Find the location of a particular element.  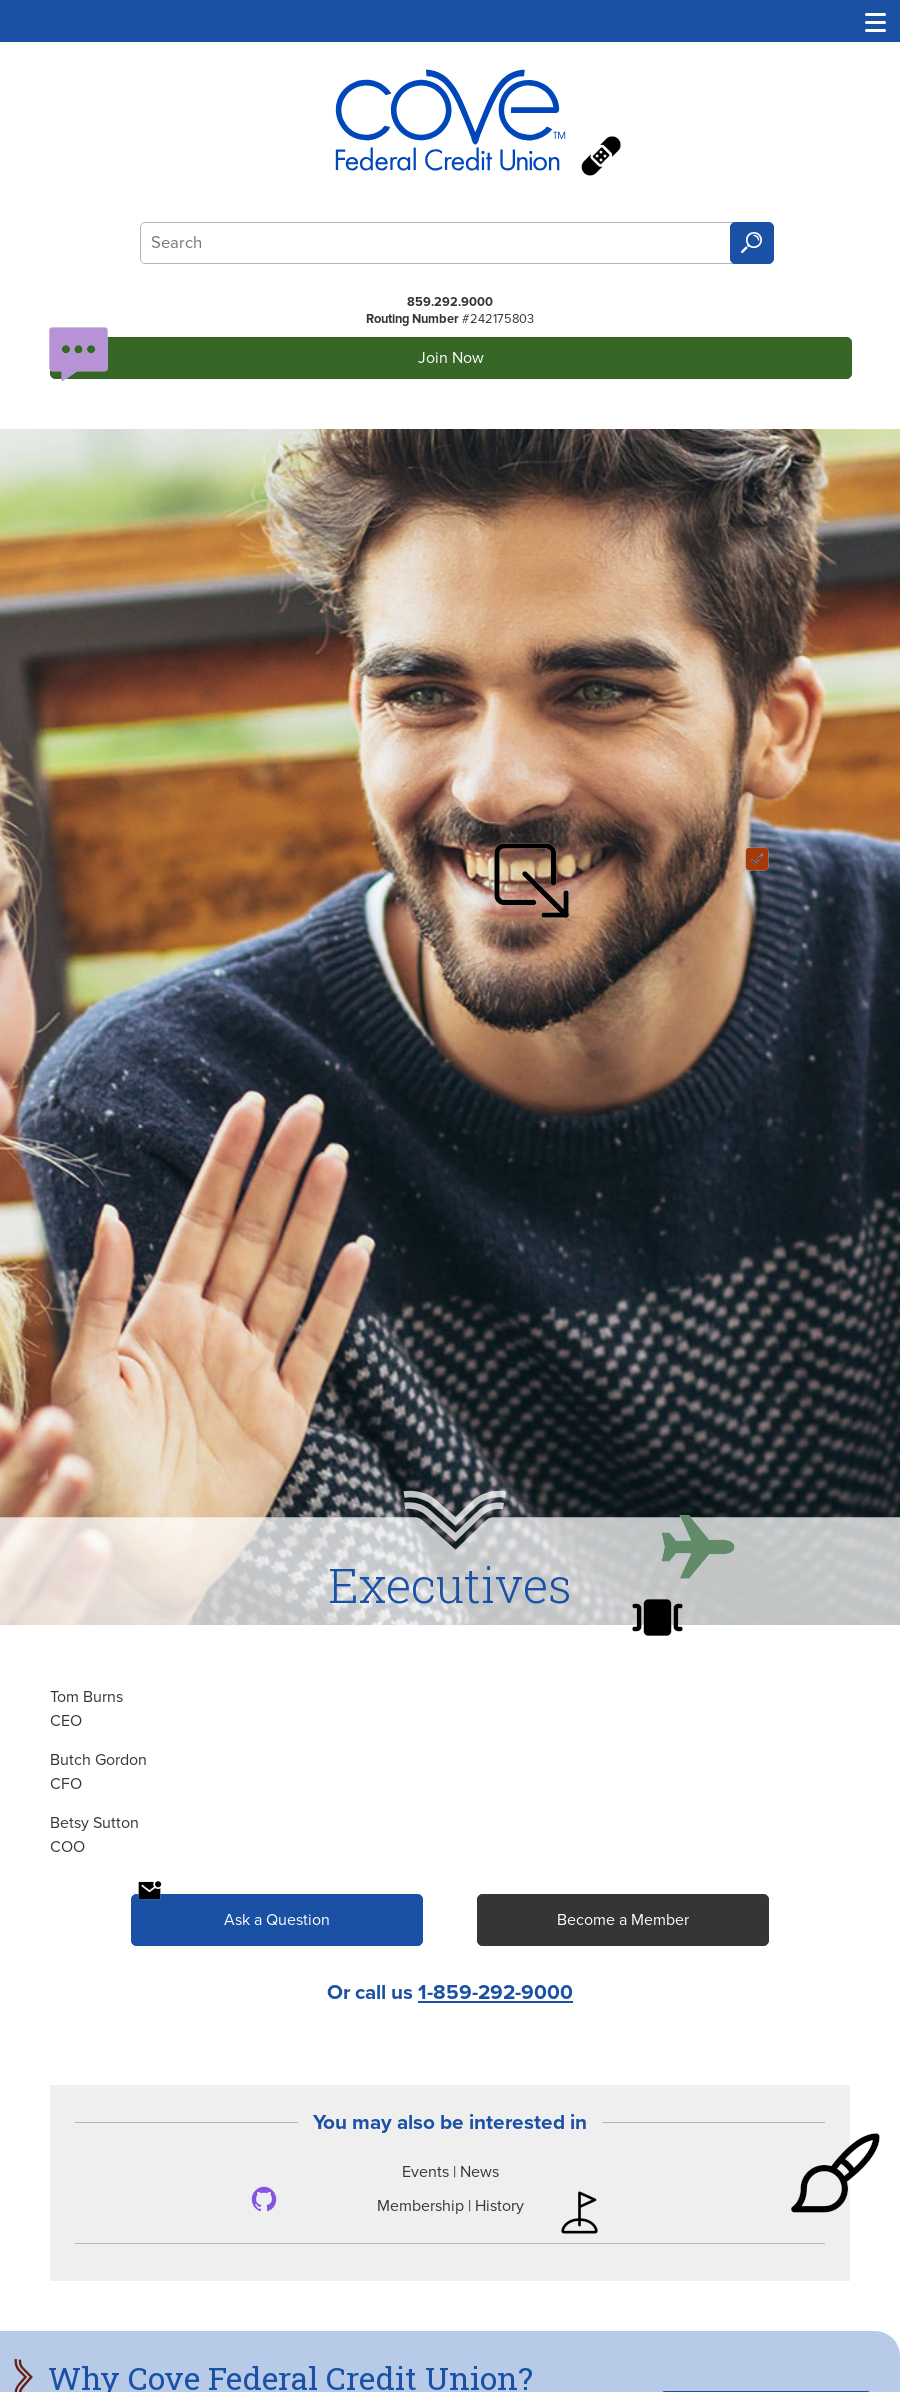

expand content to full screen is located at coordinates (531, 880).